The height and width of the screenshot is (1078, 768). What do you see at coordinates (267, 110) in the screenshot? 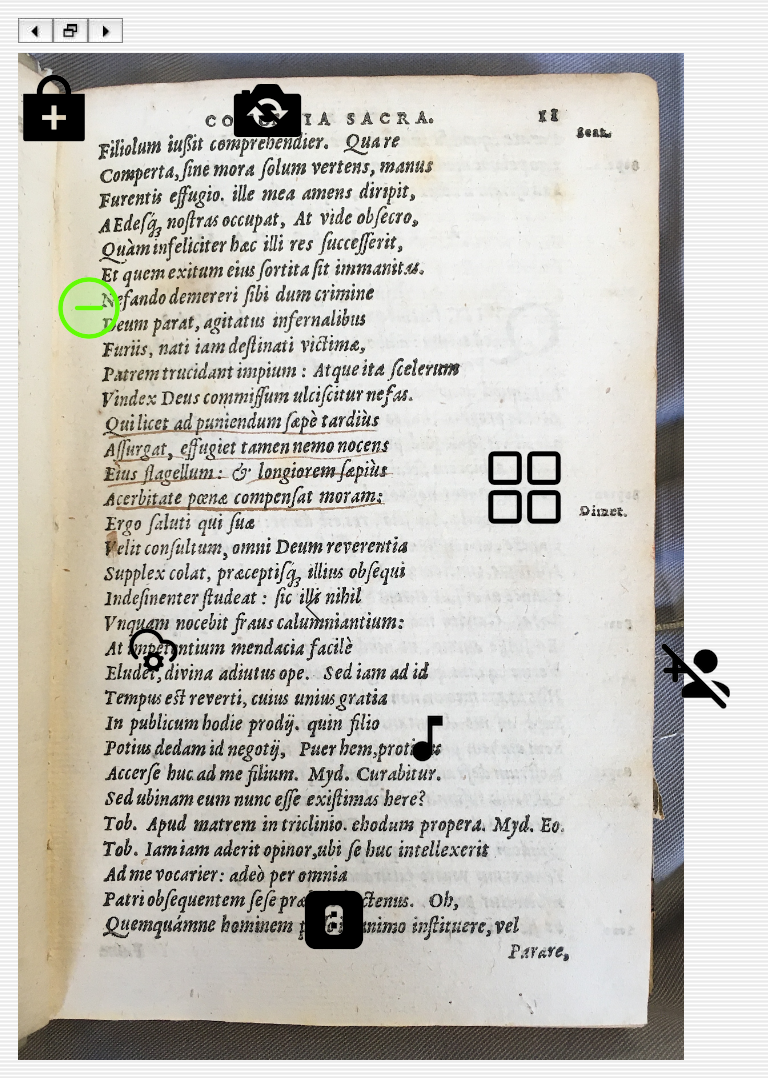
I see `switch between front and rear camera` at bounding box center [267, 110].